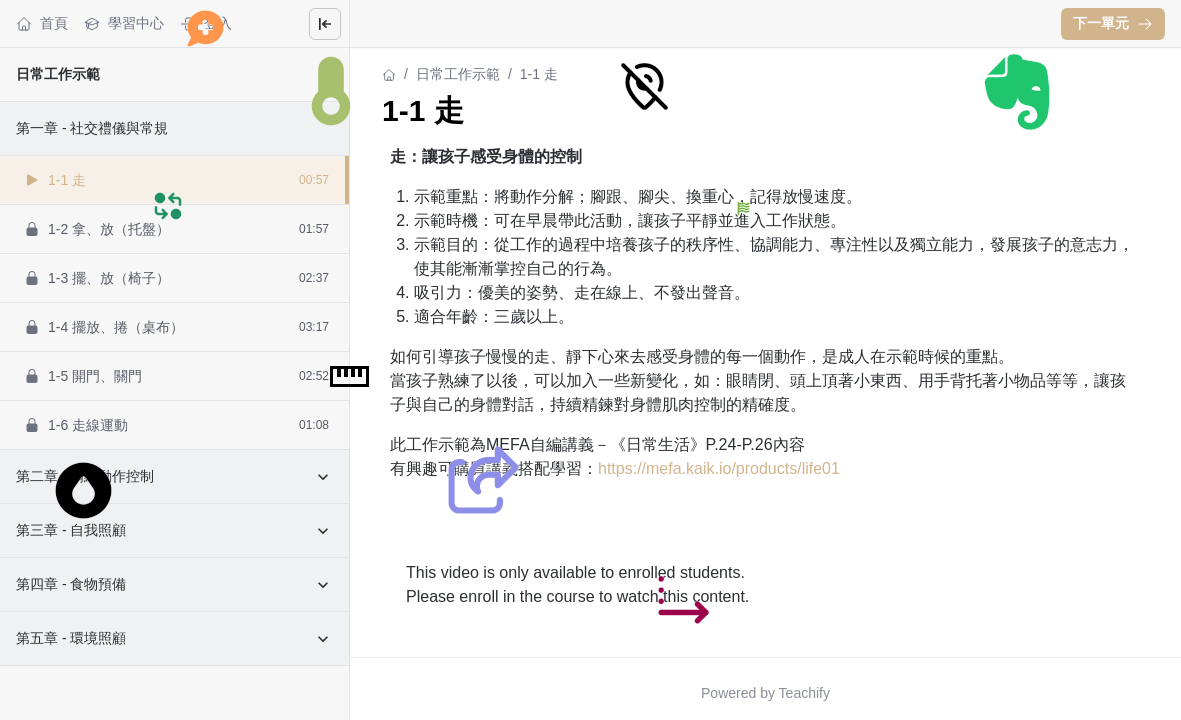 Image resolution: width=1181 pixels, height=720 pixels. I want to click on access ruler or measurement tool, so click(349, 376).